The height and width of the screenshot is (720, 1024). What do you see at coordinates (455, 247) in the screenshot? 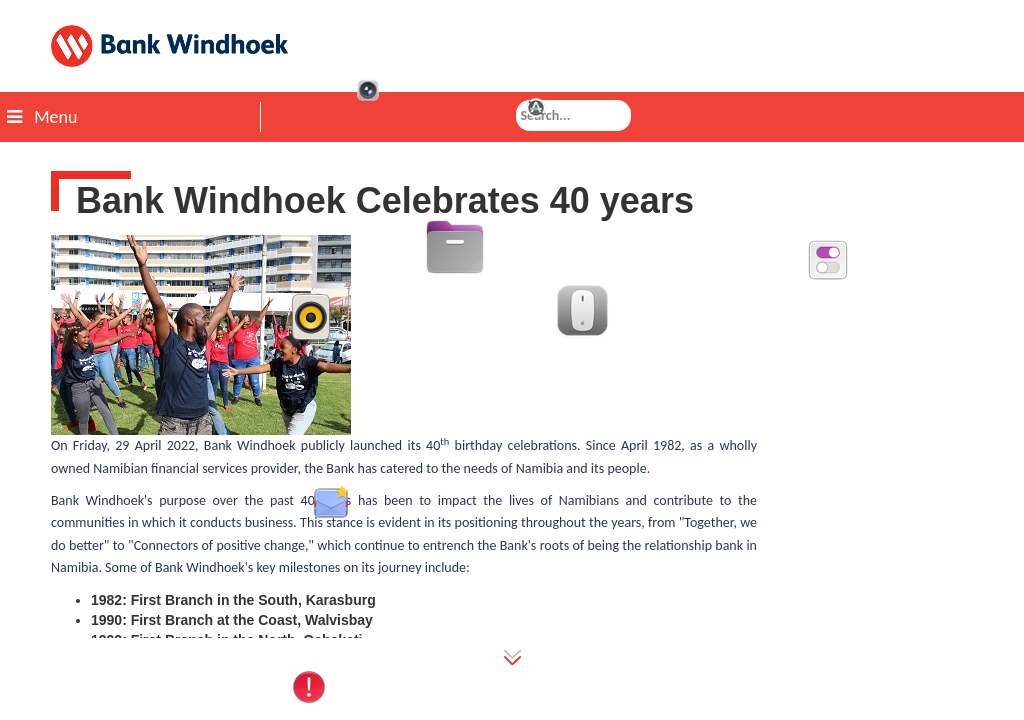
I see `open the file manager` at bounding box center [455, 247].